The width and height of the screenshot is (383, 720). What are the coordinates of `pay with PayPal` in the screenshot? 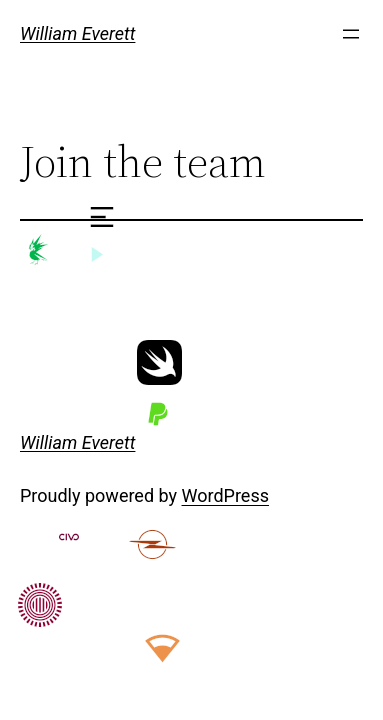 It's located at (158, 414).